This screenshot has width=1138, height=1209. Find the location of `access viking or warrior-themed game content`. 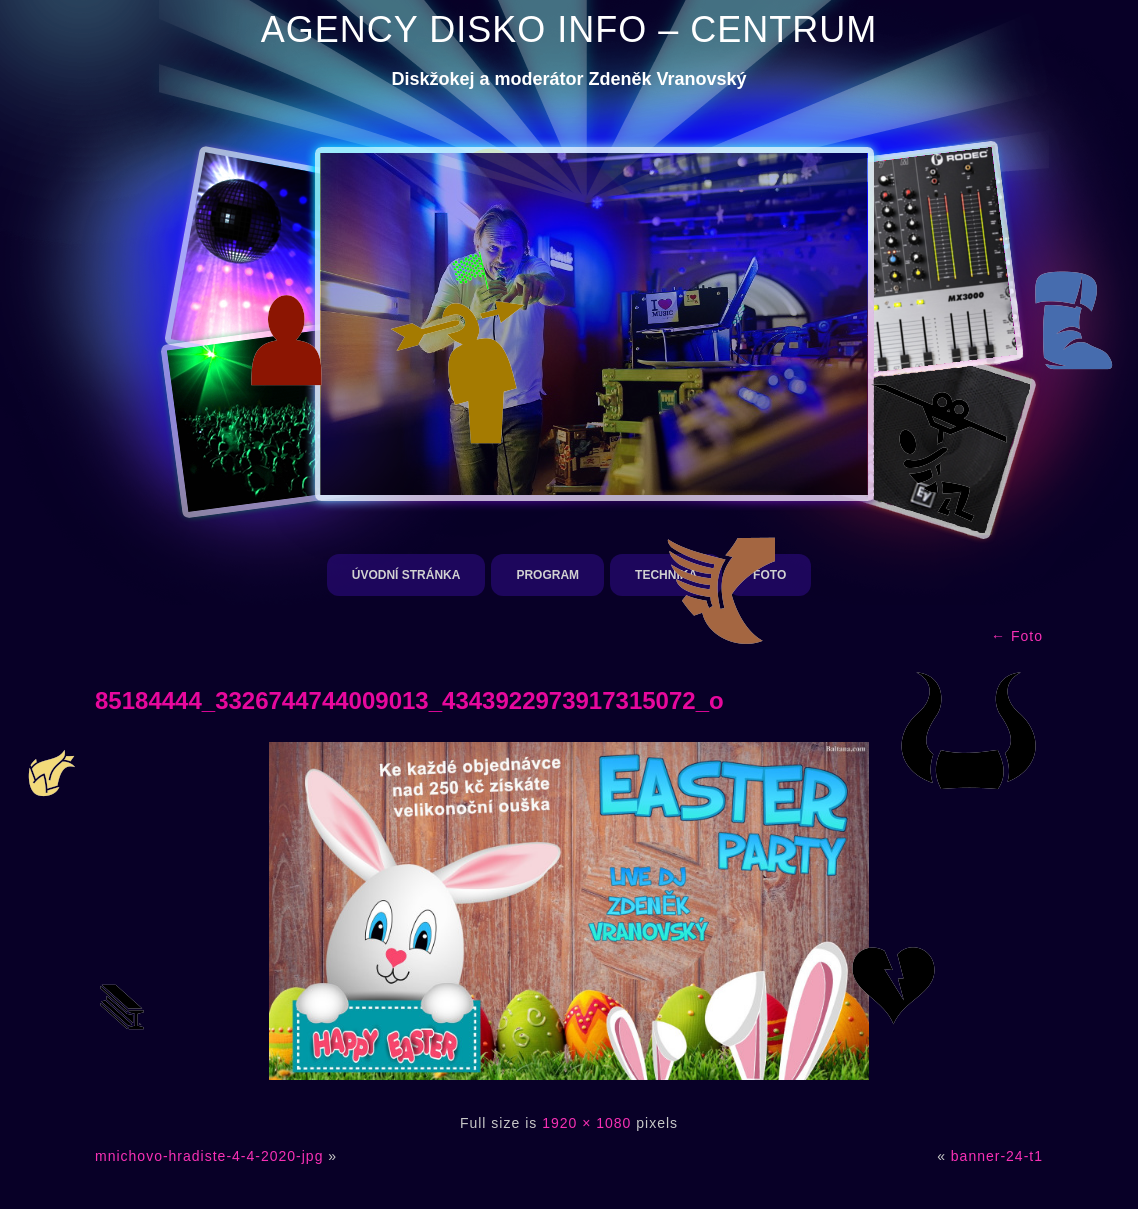

access viking or warrior-themed game content is located at coordinates (969, 735).